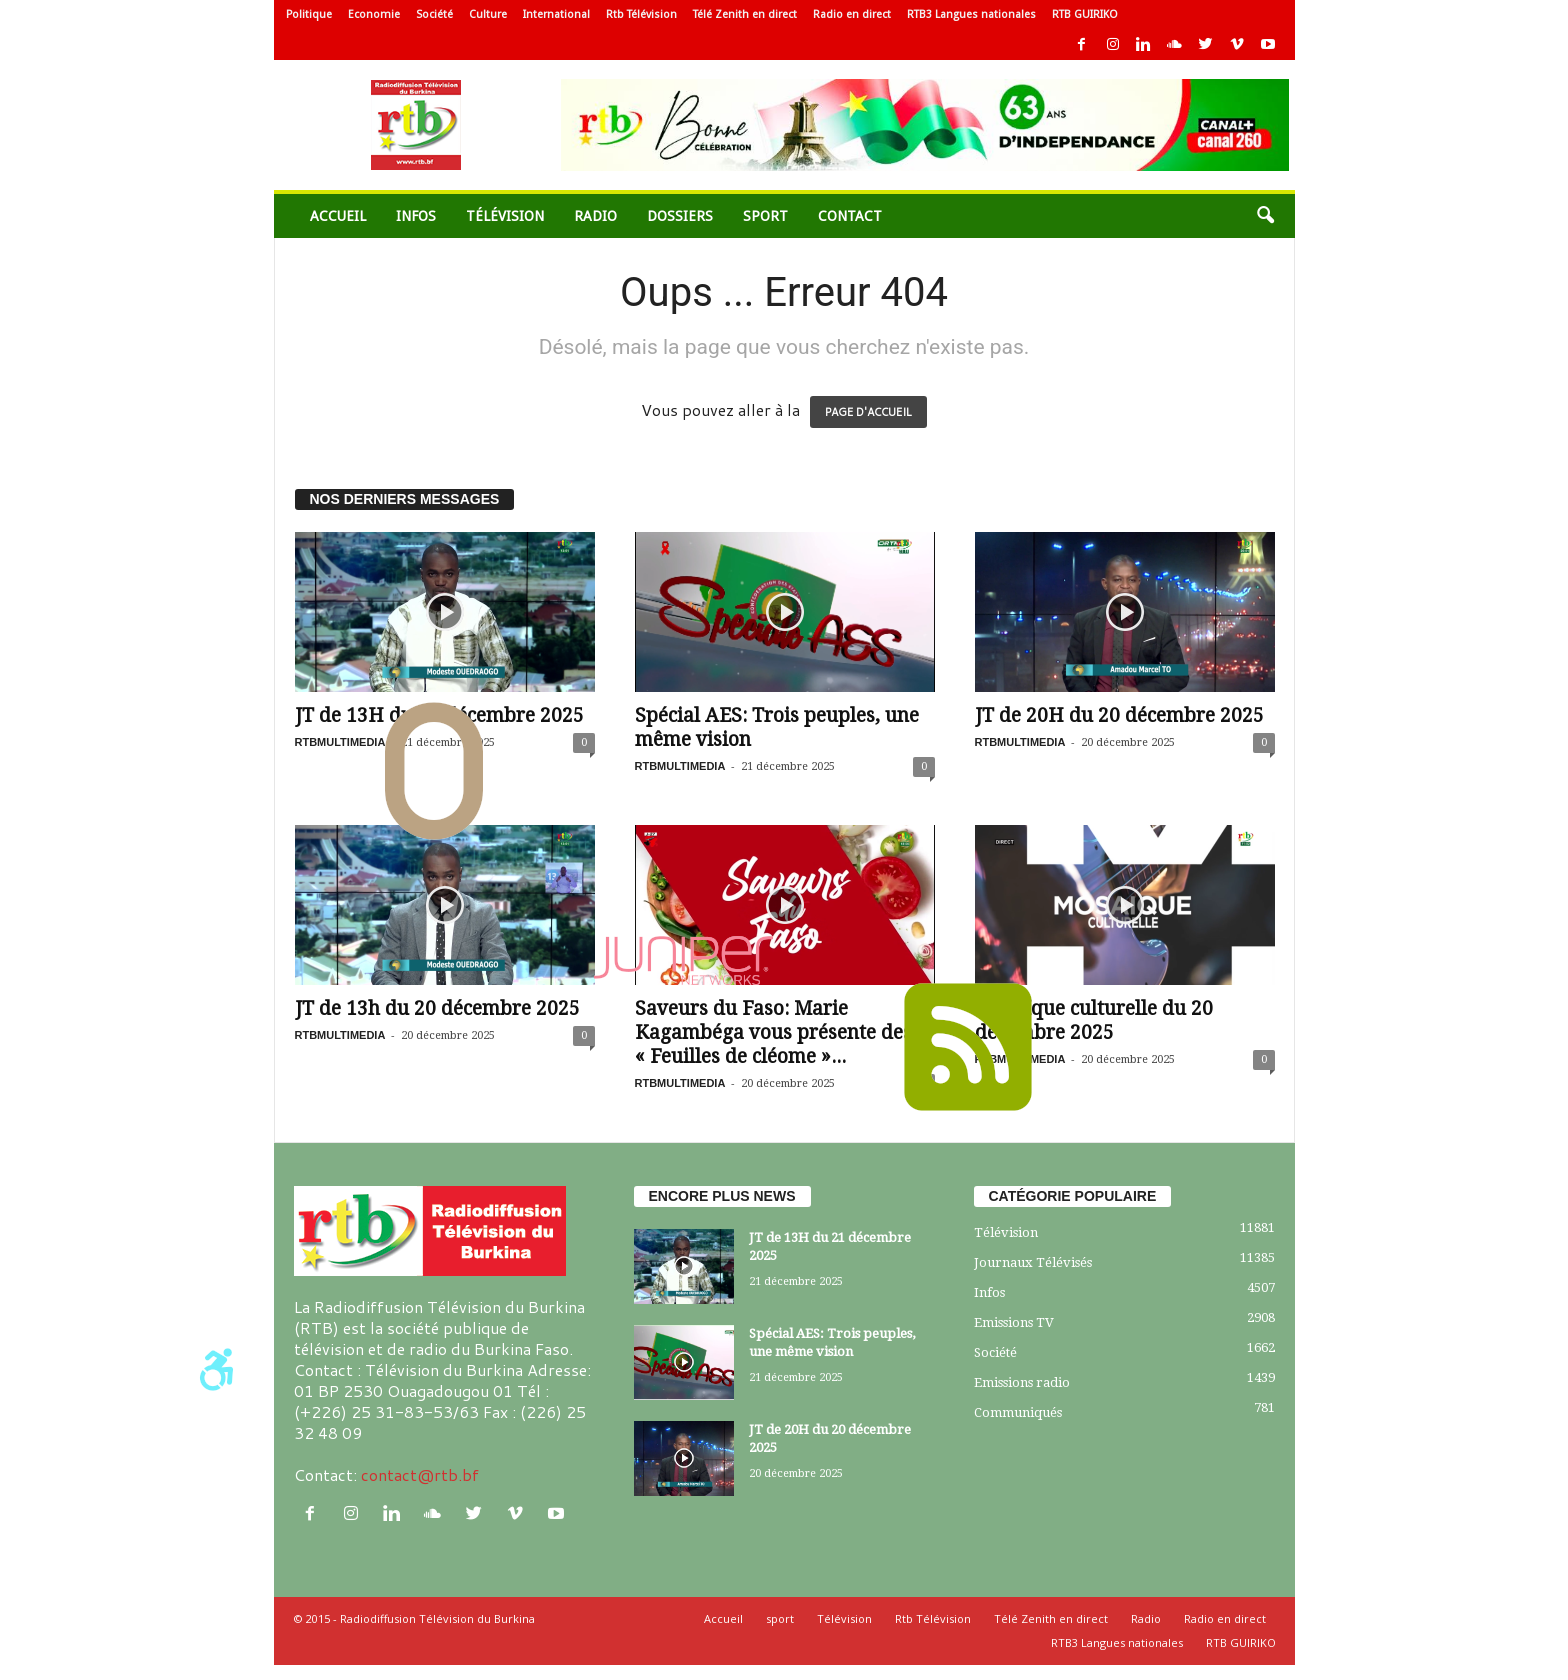 Image resolution: width=1568 pixels, height=1680 pixels. I want to click on indicates wheelchair accessibility, so click(216, 1369).